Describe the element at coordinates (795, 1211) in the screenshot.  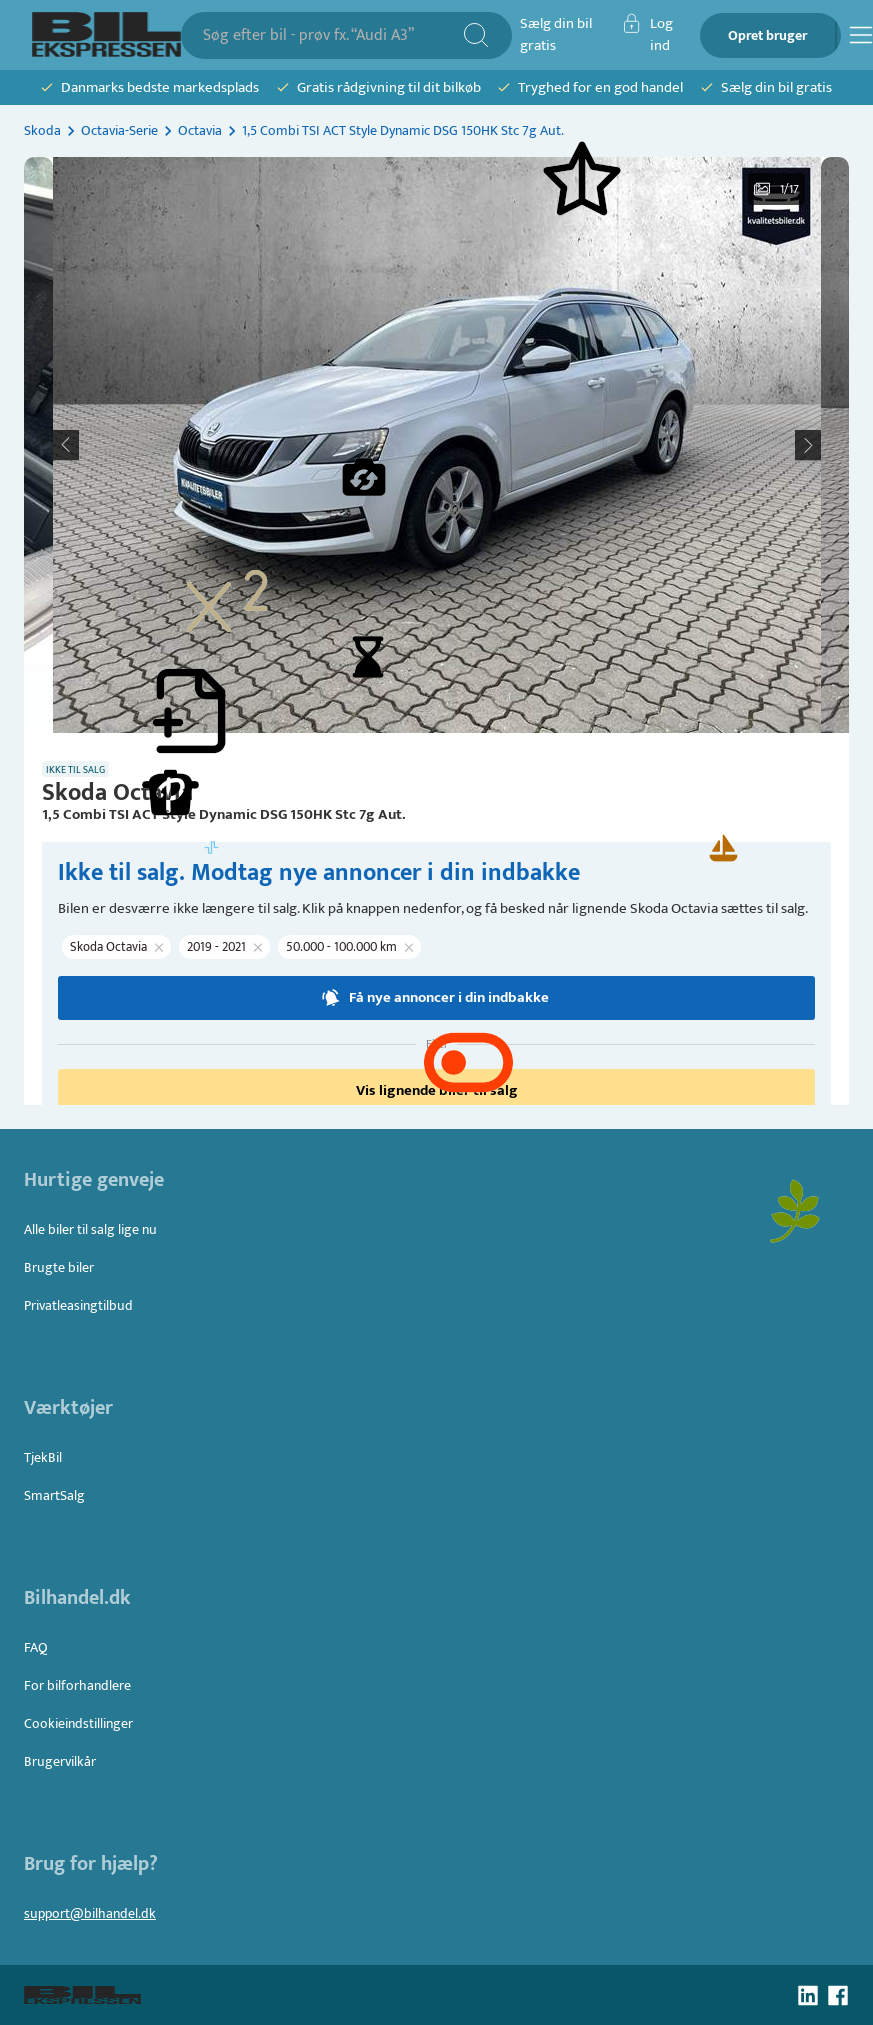
I see `pagelines brand logo` at that location.